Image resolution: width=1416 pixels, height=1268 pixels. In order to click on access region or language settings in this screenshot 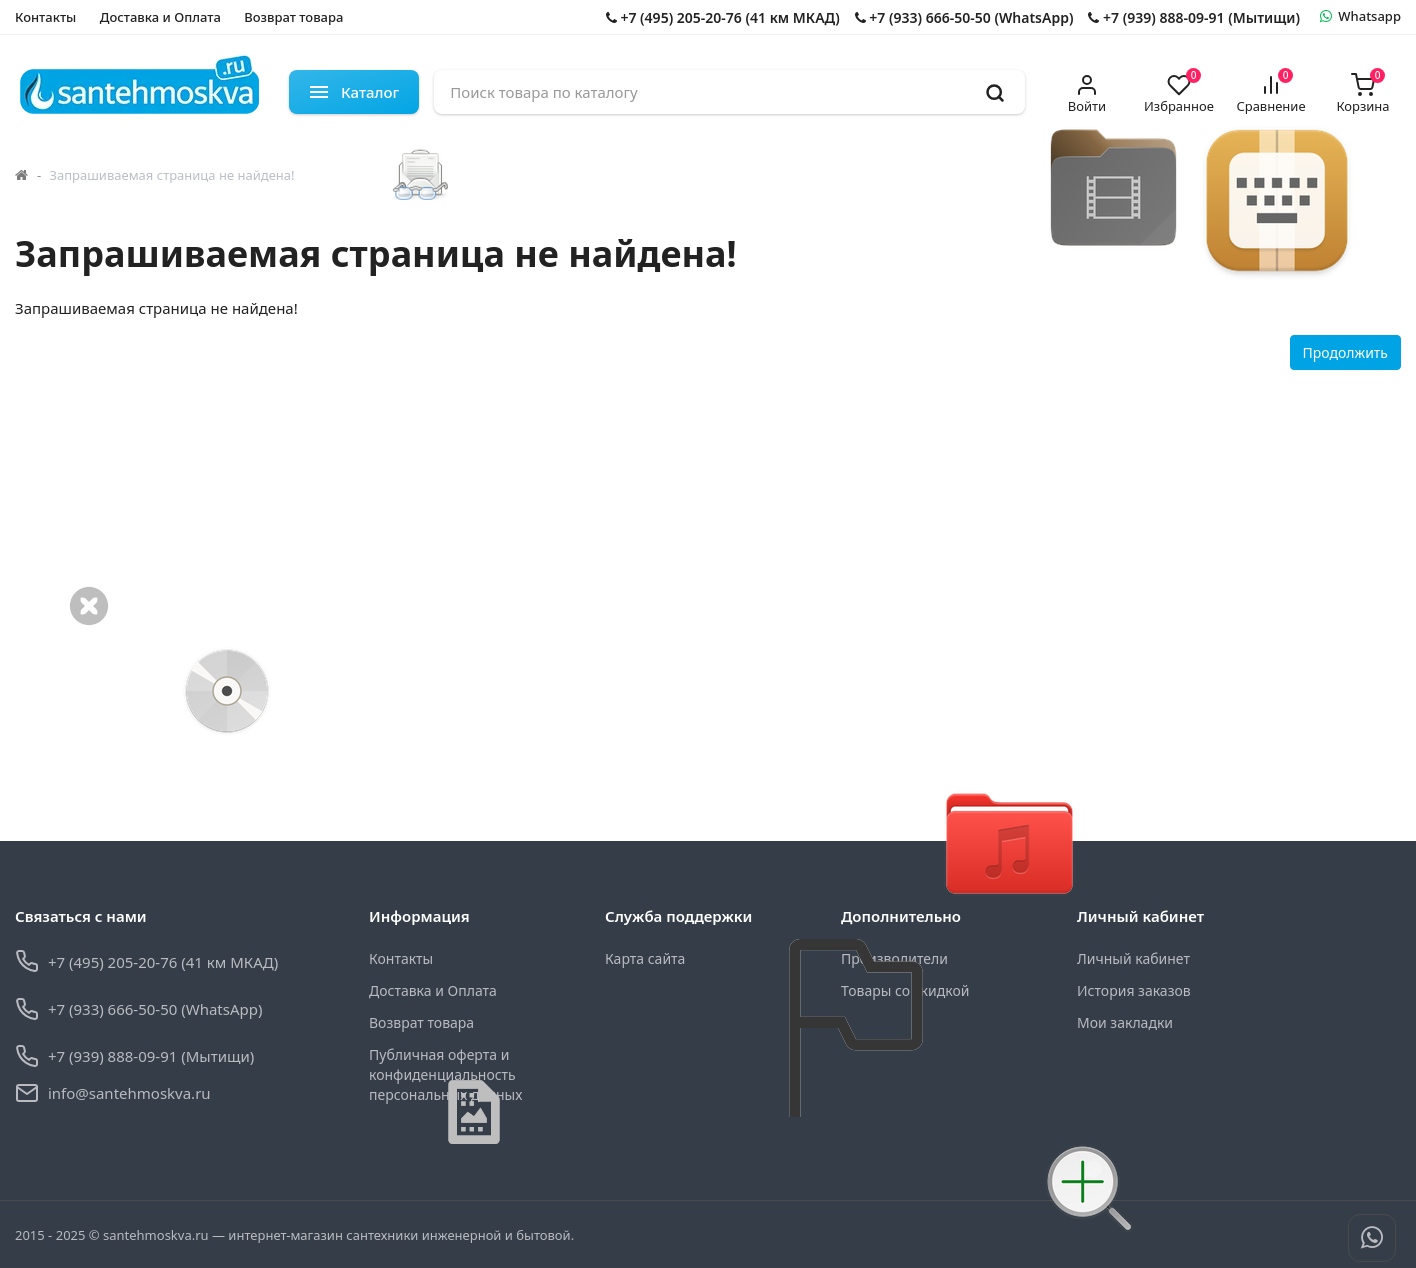, I will do `click(856, 1028)`.